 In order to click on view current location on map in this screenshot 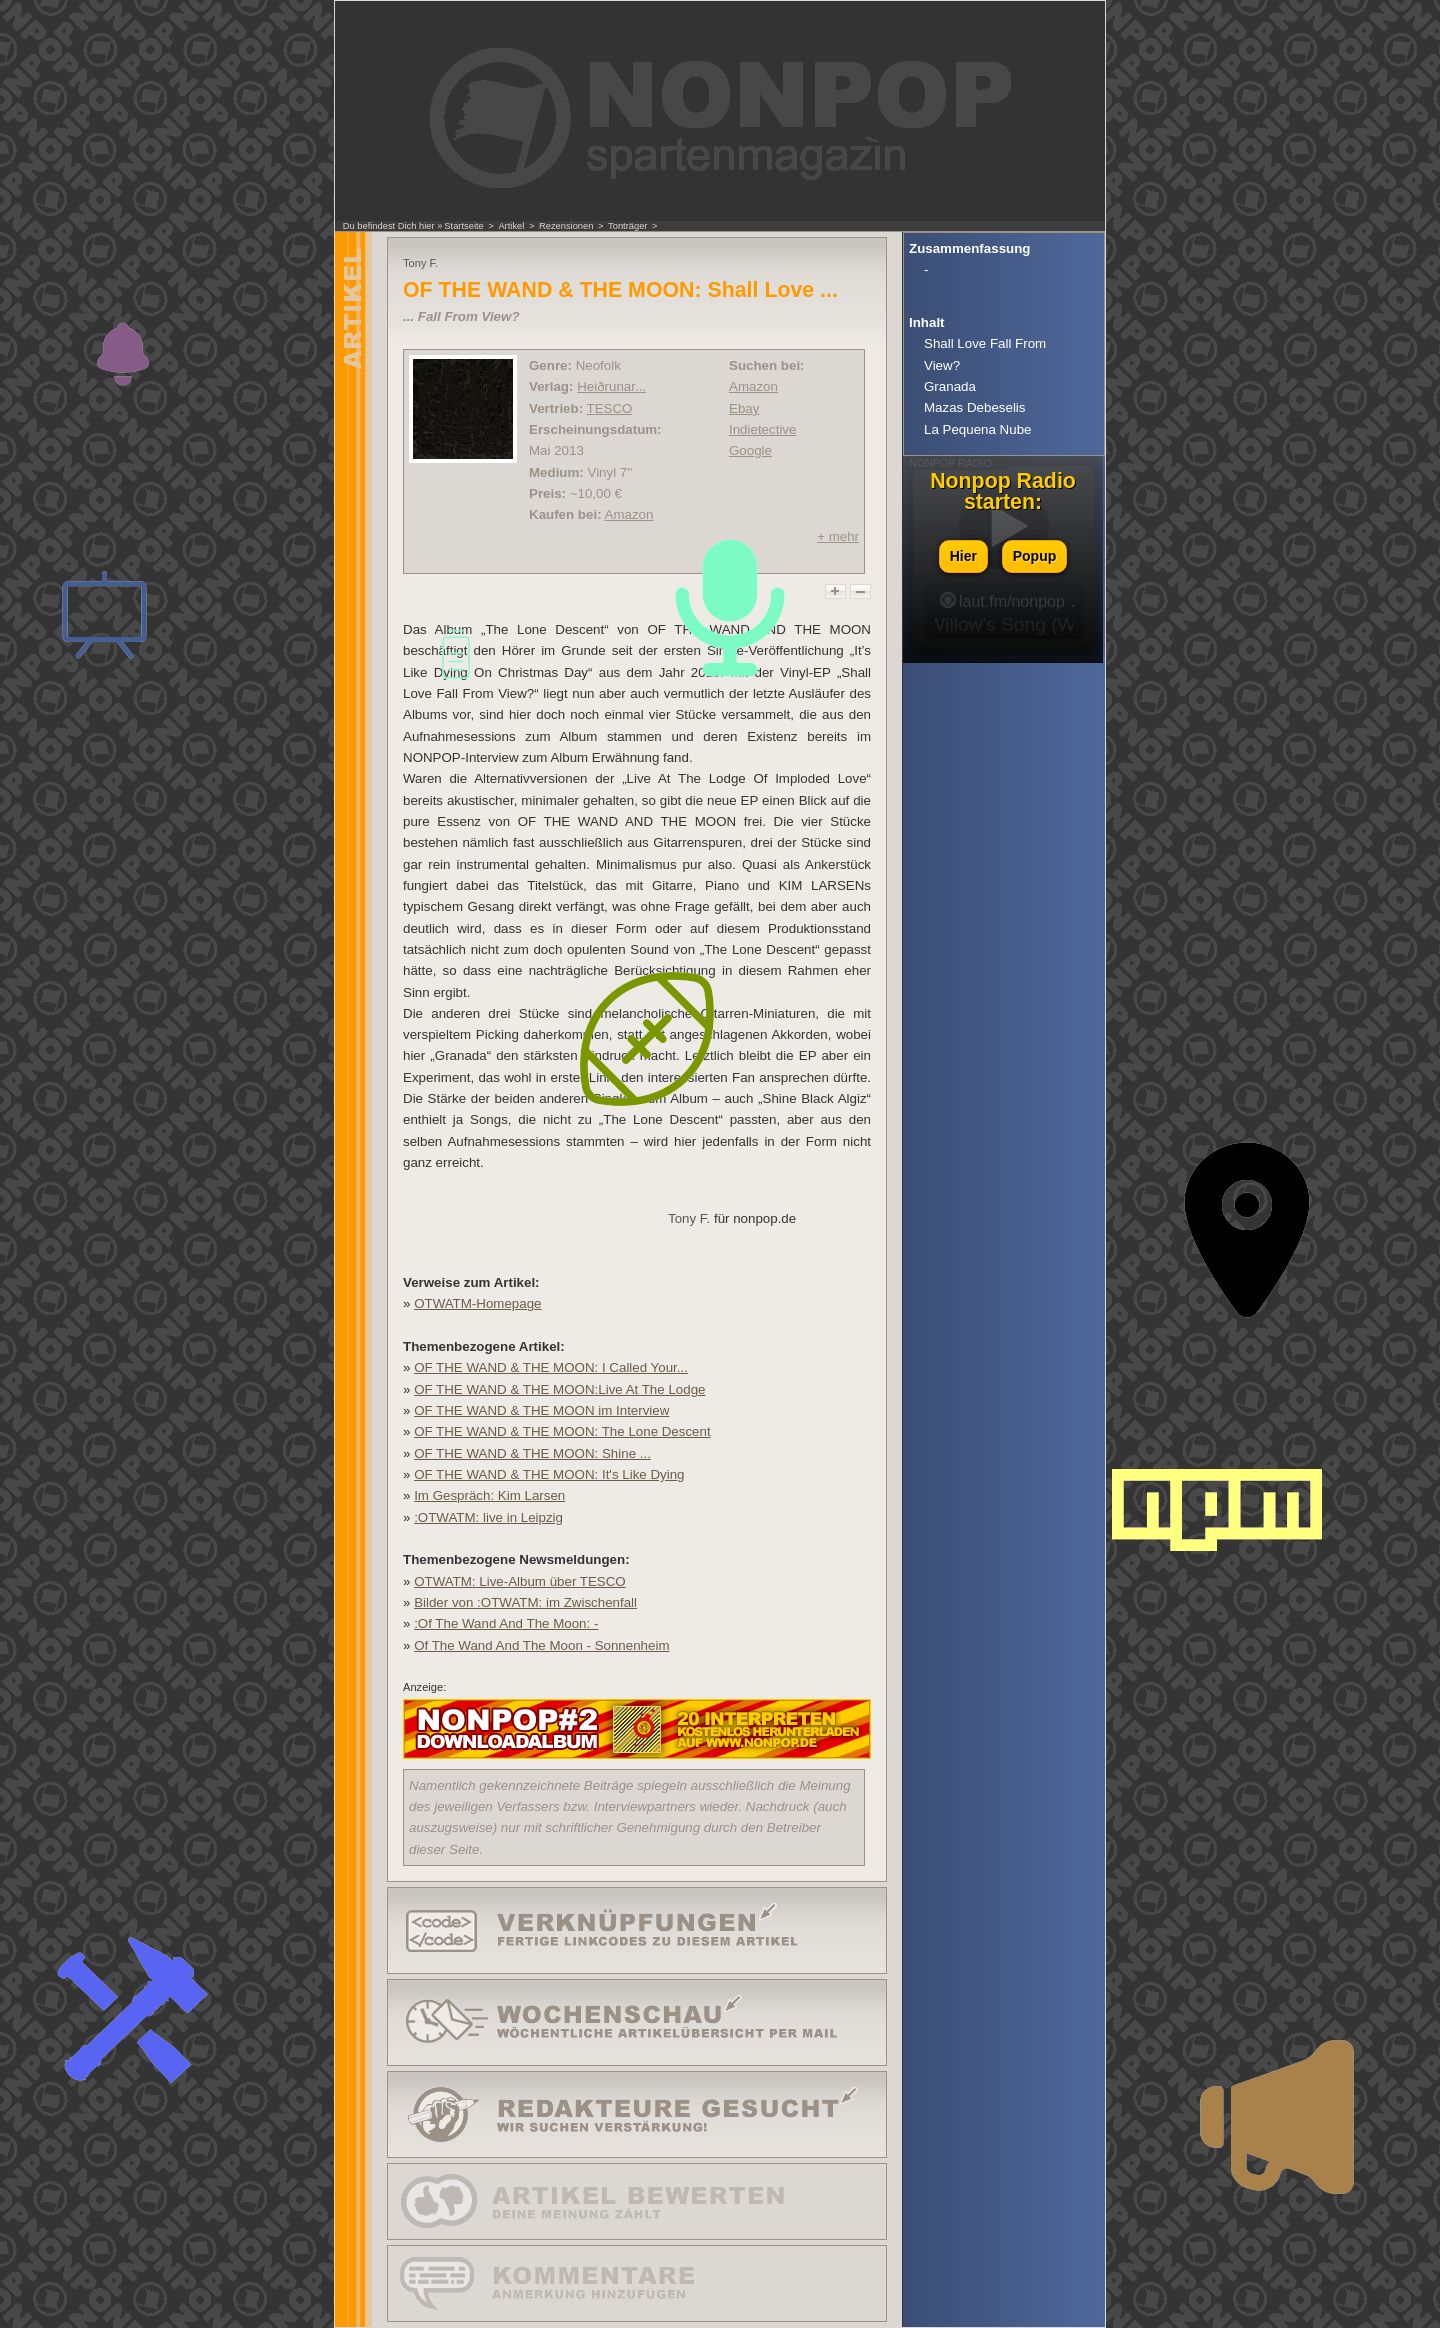, I will do `click(1247, 1230)`.